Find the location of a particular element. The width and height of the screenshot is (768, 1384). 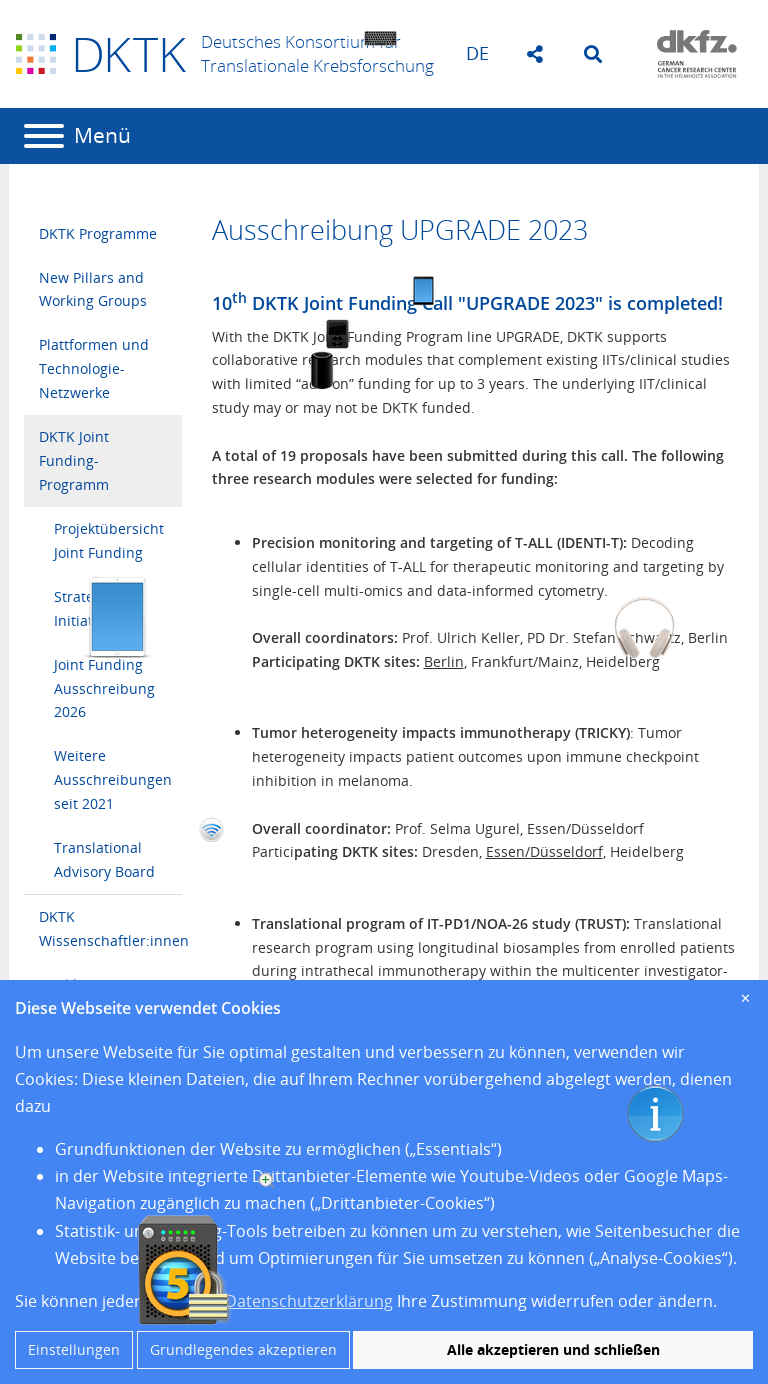

zoom in on the current view is located at coordinates (266, 1180).